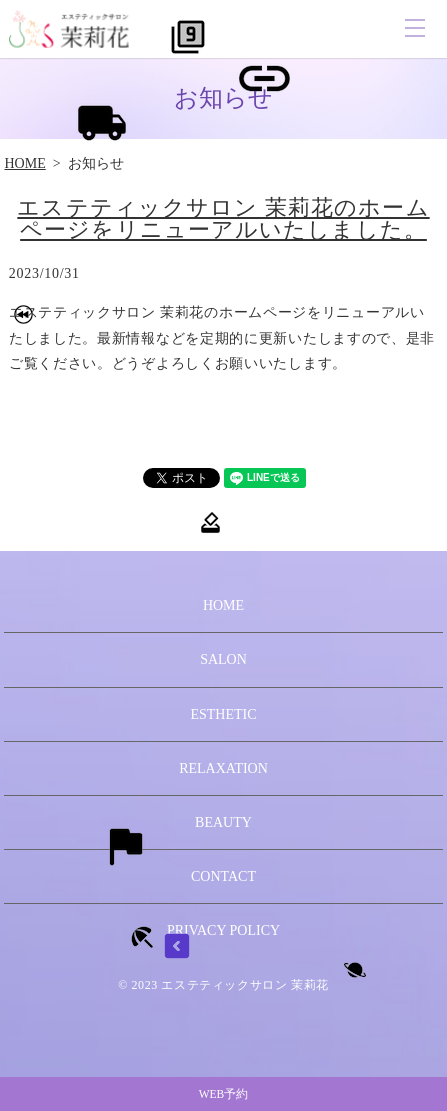 The image size is (447, 1111). What do you see at coordinates (210, 522) in the screenshot?
I see `cast your vote or submit a ballot` at bounding box center [210, 522].